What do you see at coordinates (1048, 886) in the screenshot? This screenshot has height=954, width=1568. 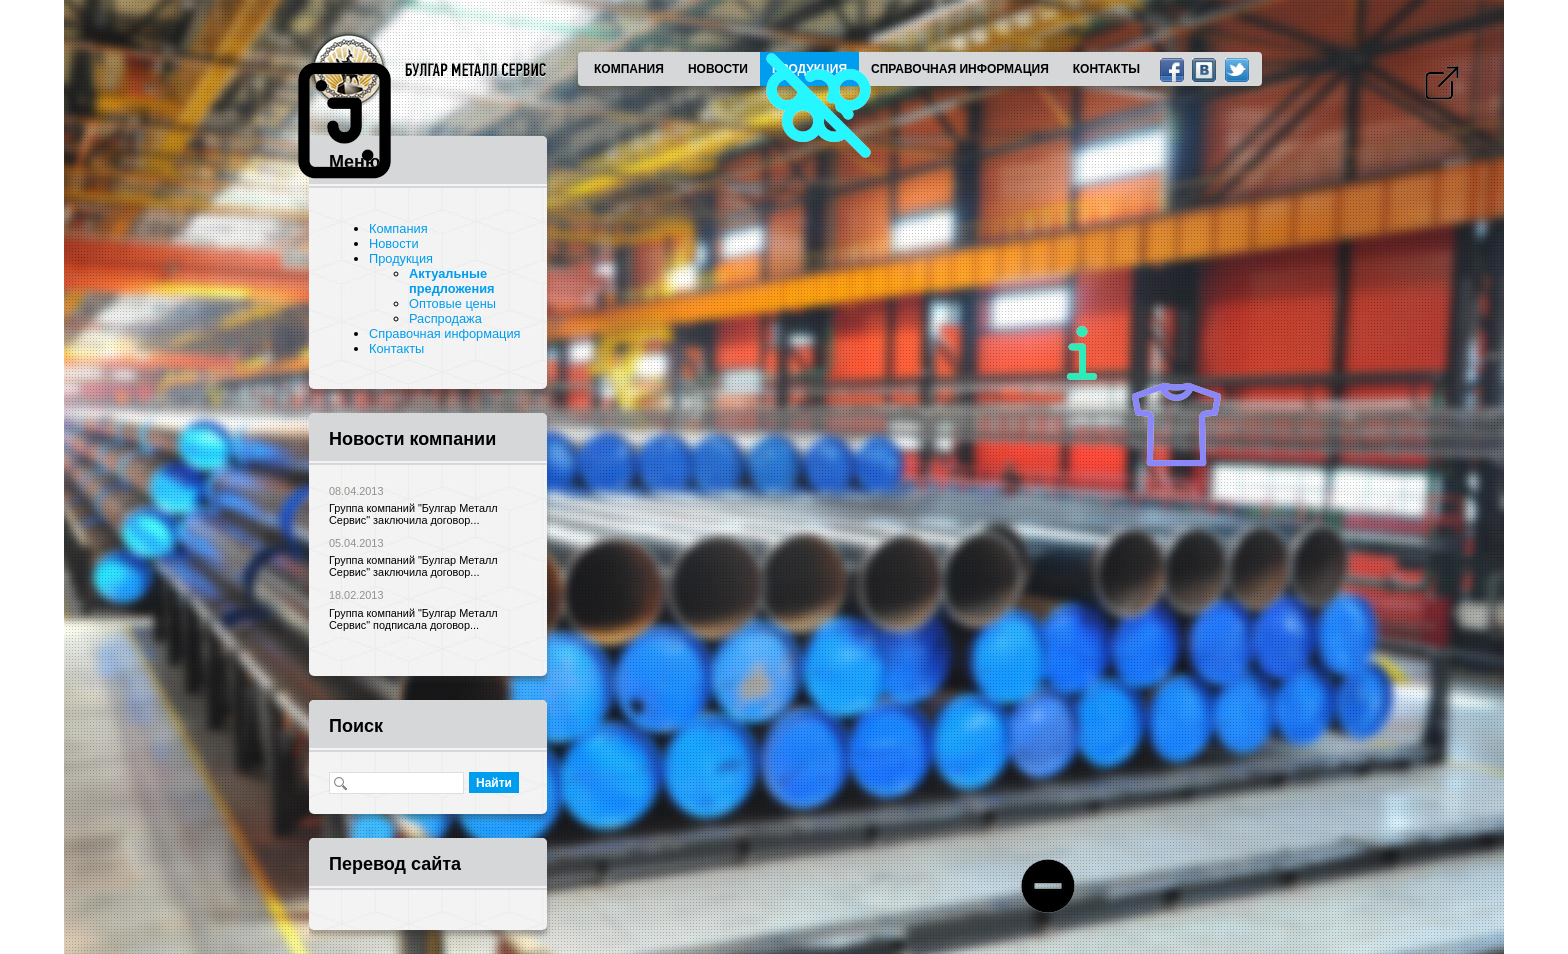 I see `remove an item from a list` at bounding box center [1048, 886].